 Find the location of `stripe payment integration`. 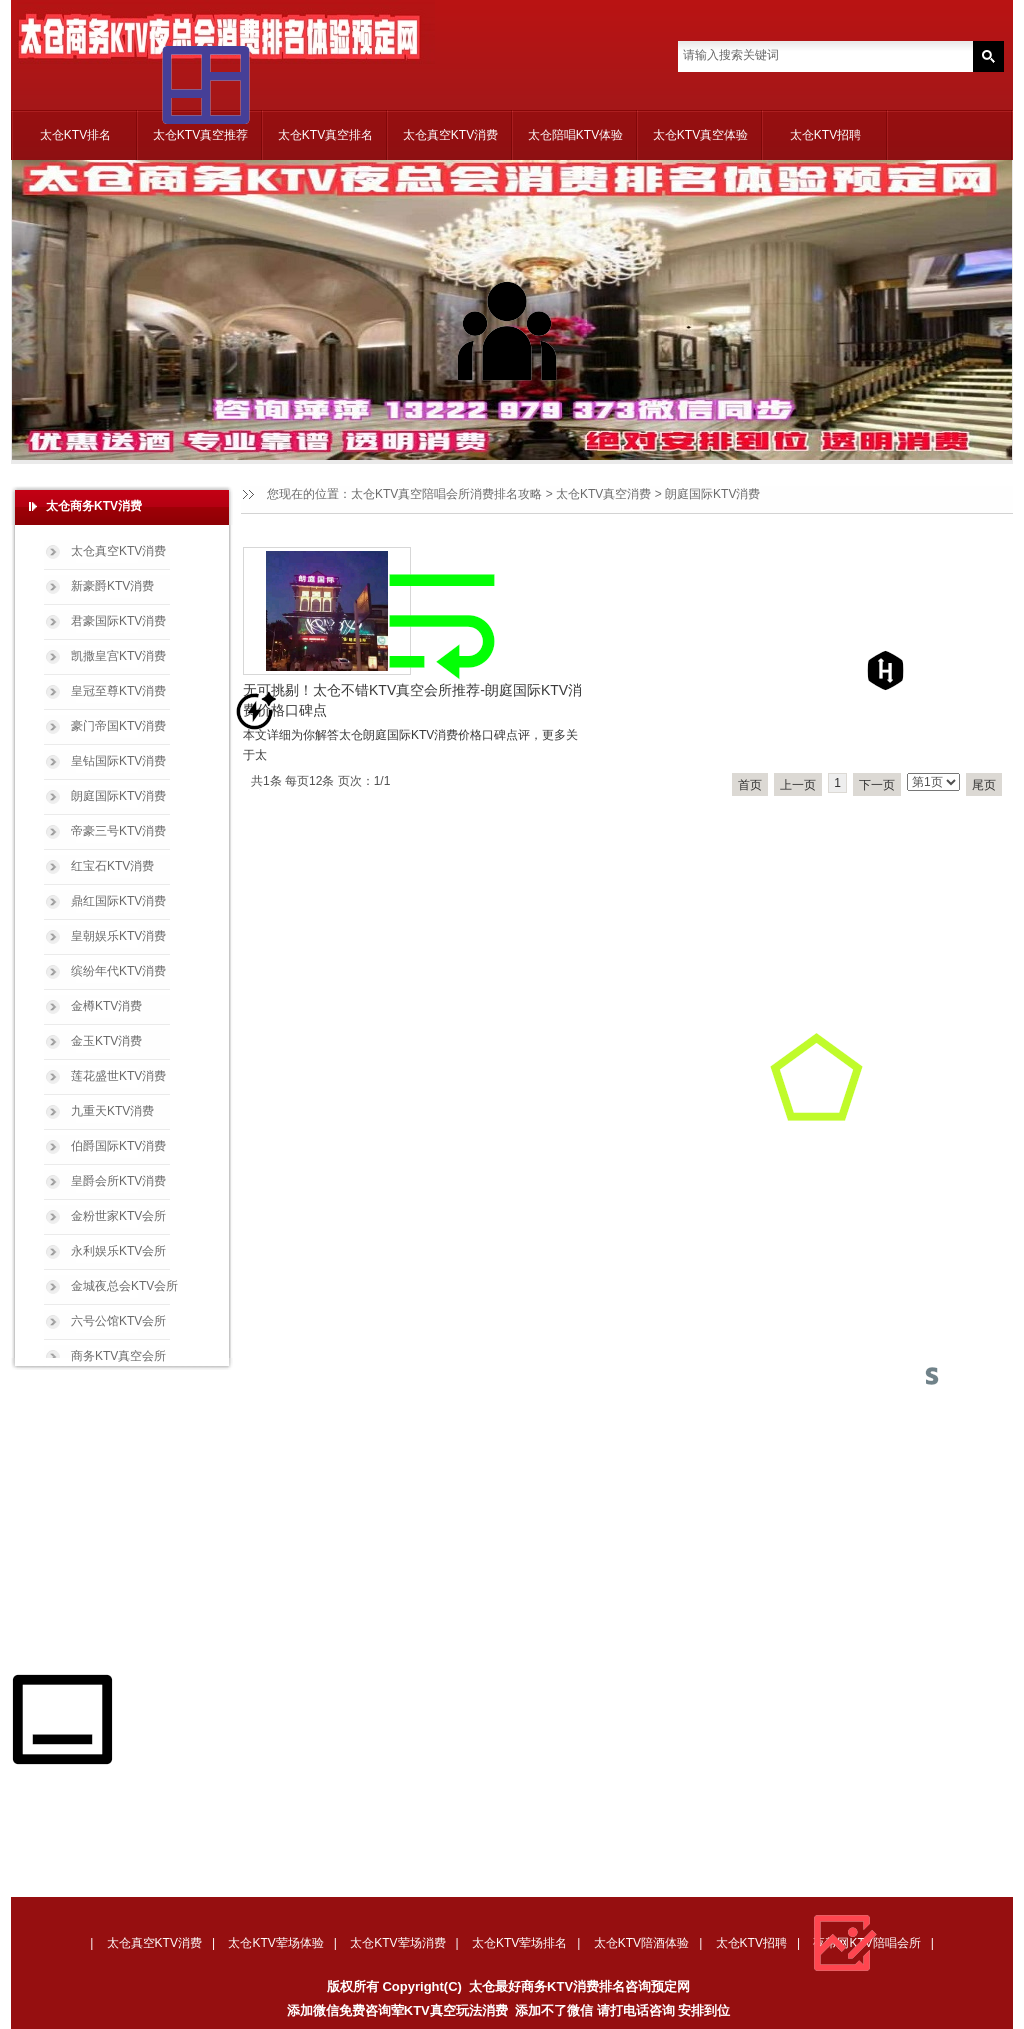

stripe payment integration is located at coordinates (932, 1376).